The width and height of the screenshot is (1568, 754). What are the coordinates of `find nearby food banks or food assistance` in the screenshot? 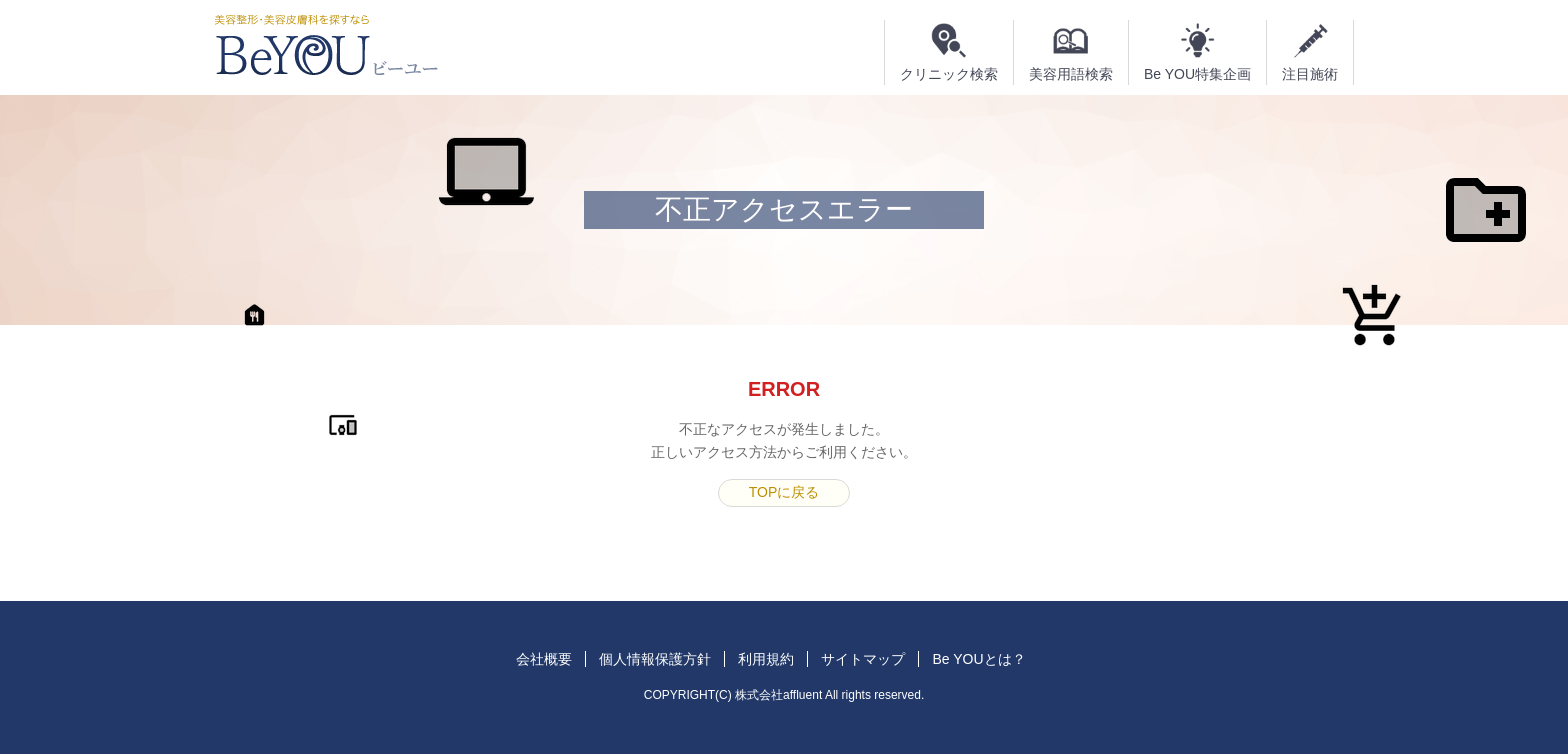 It's located at (254, 314).